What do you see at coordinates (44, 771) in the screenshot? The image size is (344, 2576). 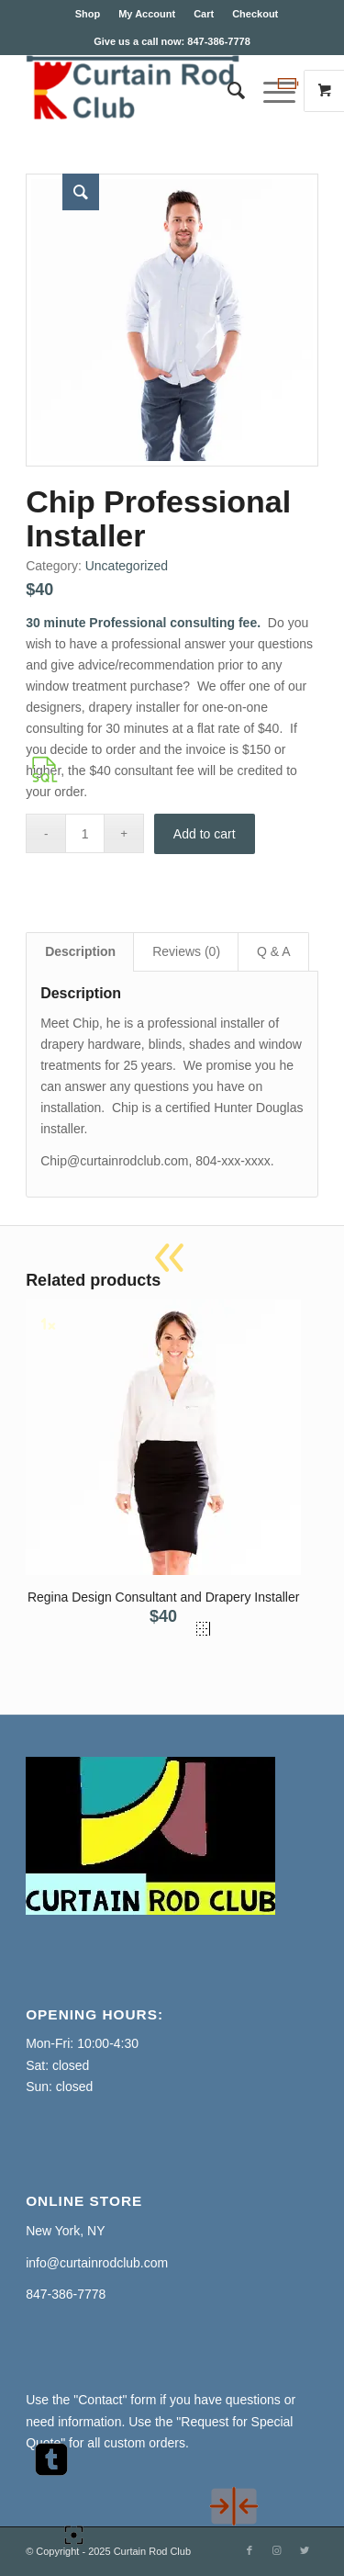 I see `open or view an SQL database file` at bounding box center [44, 771].